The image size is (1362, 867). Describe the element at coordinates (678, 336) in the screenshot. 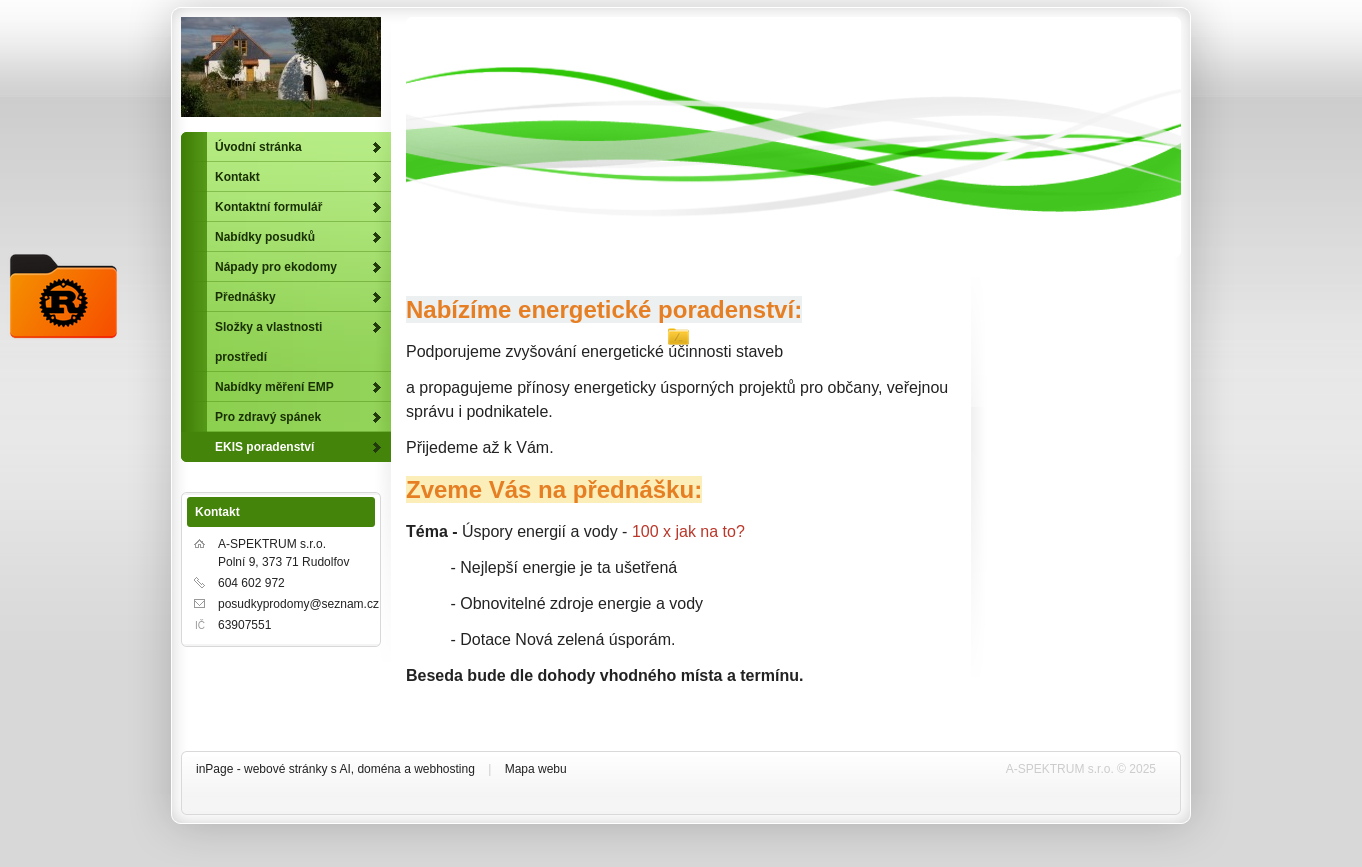

I see `access the root directory or top-level folder` at that location.